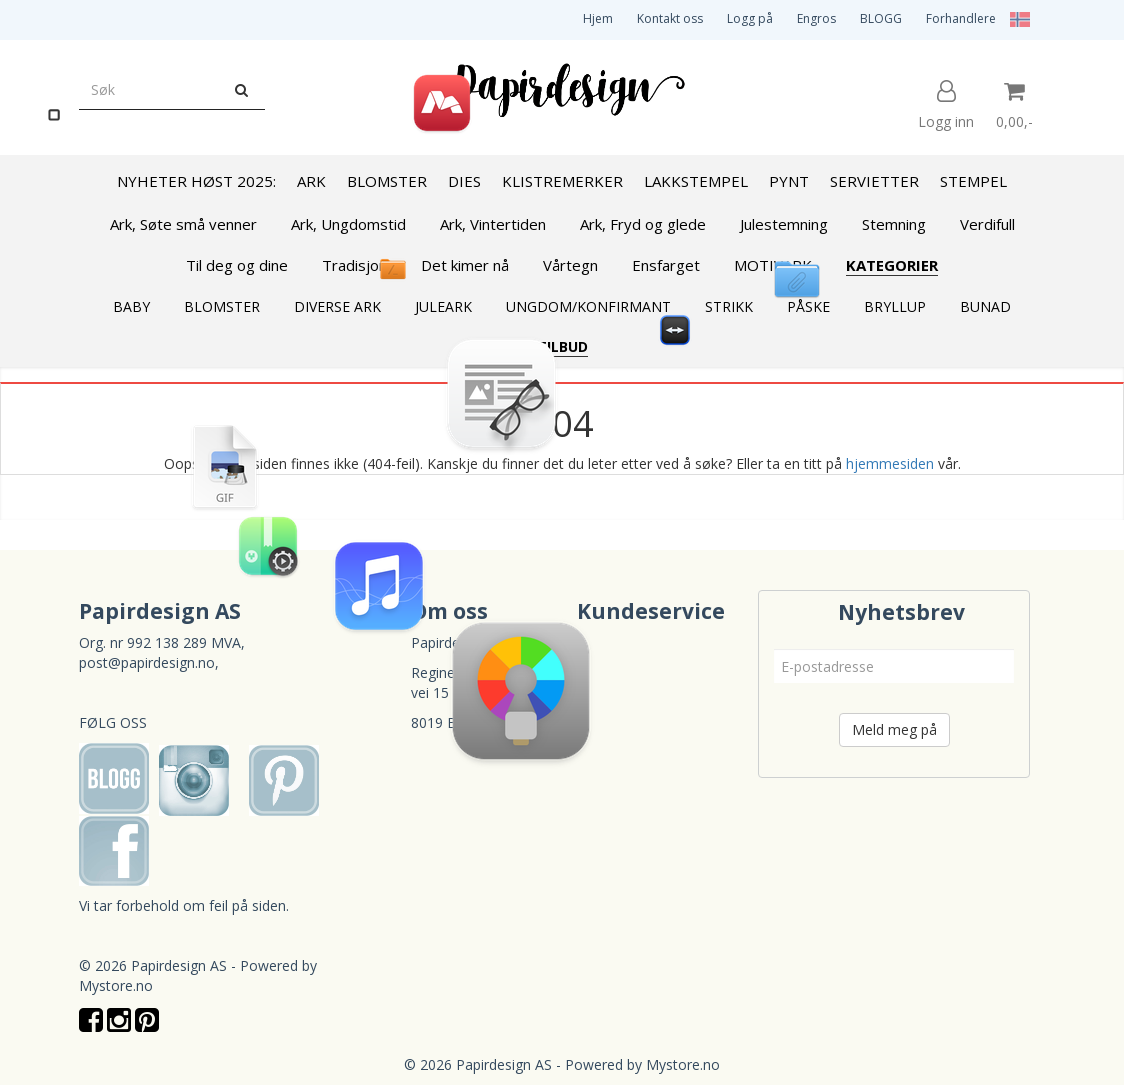  Describe the element at coordinates (797, 279) in the screenshot. I see `open folder containing email attachments` at that location.